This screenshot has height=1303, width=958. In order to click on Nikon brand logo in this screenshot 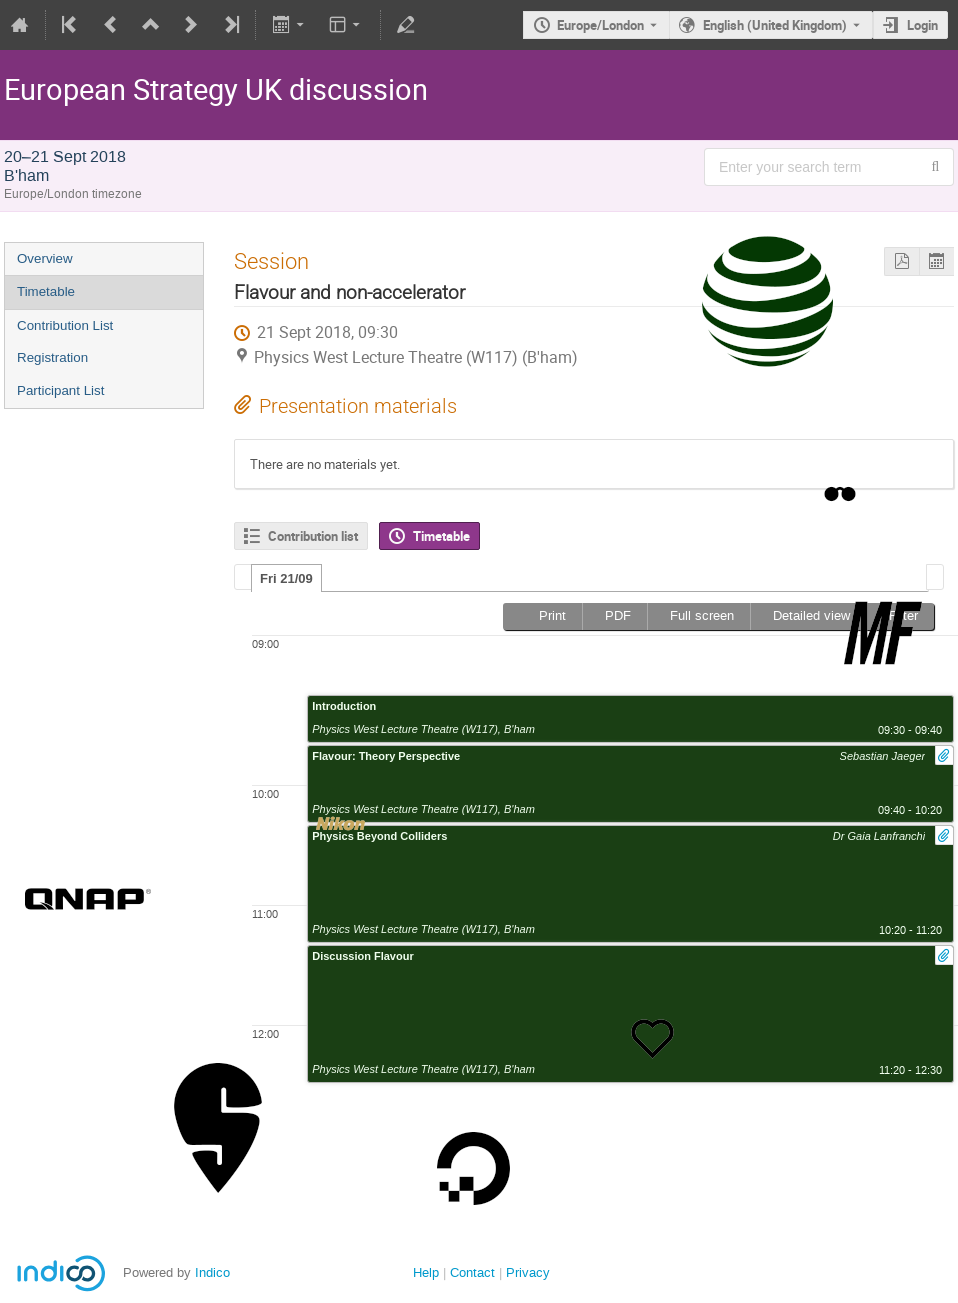, I will do `click(340, 823)`.